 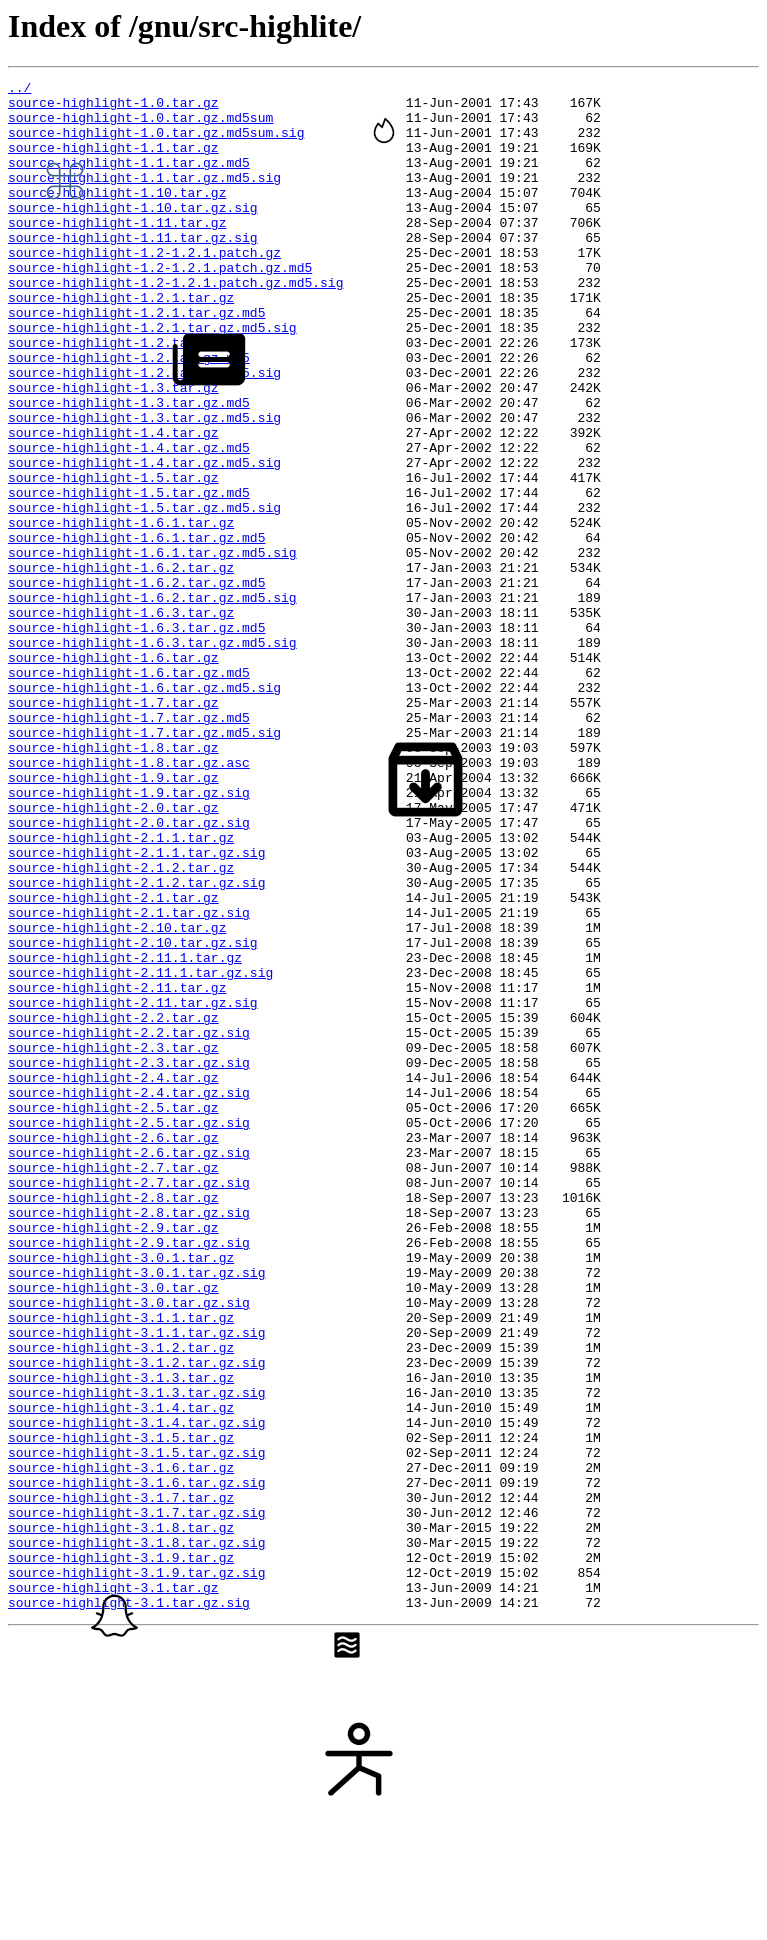 I want to click on view news or articles, so click(x=211, y=359).